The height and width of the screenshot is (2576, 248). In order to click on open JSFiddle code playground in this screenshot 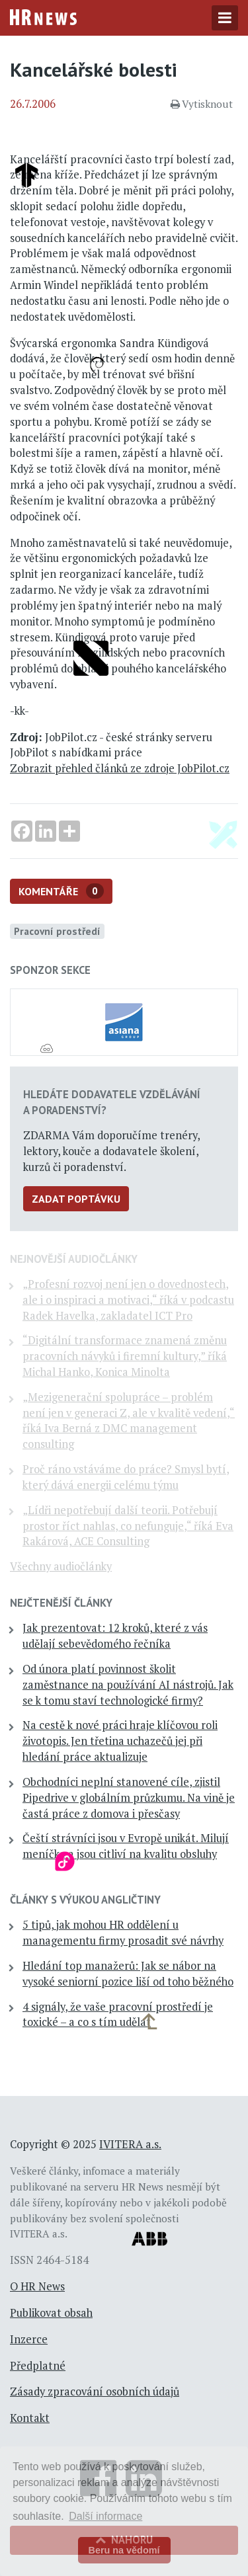, I will do `click(46, 1048)`.